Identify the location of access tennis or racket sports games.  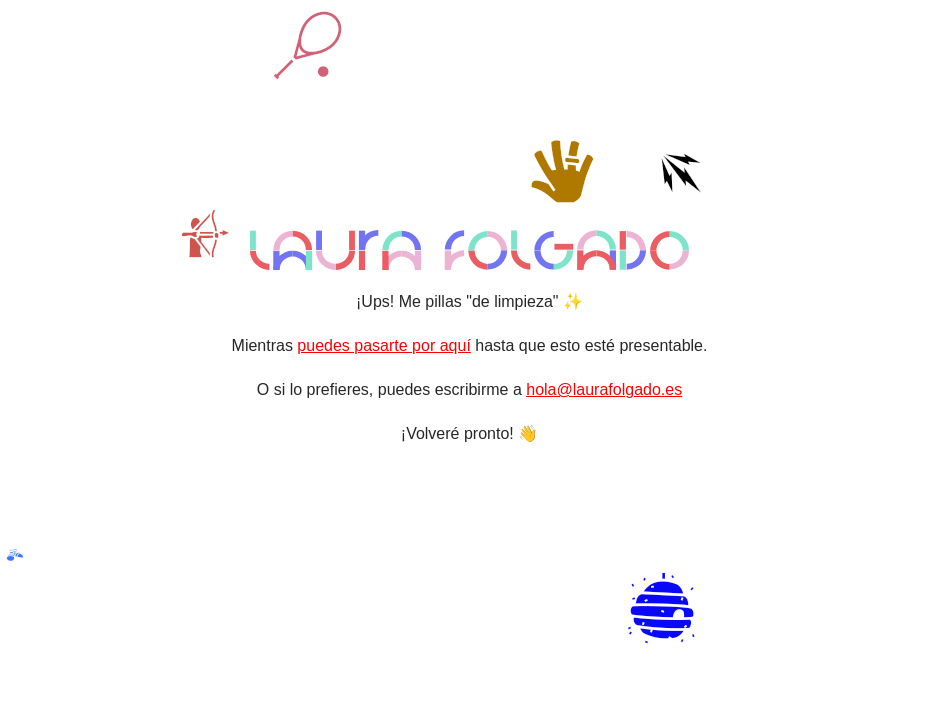
(307, 45).